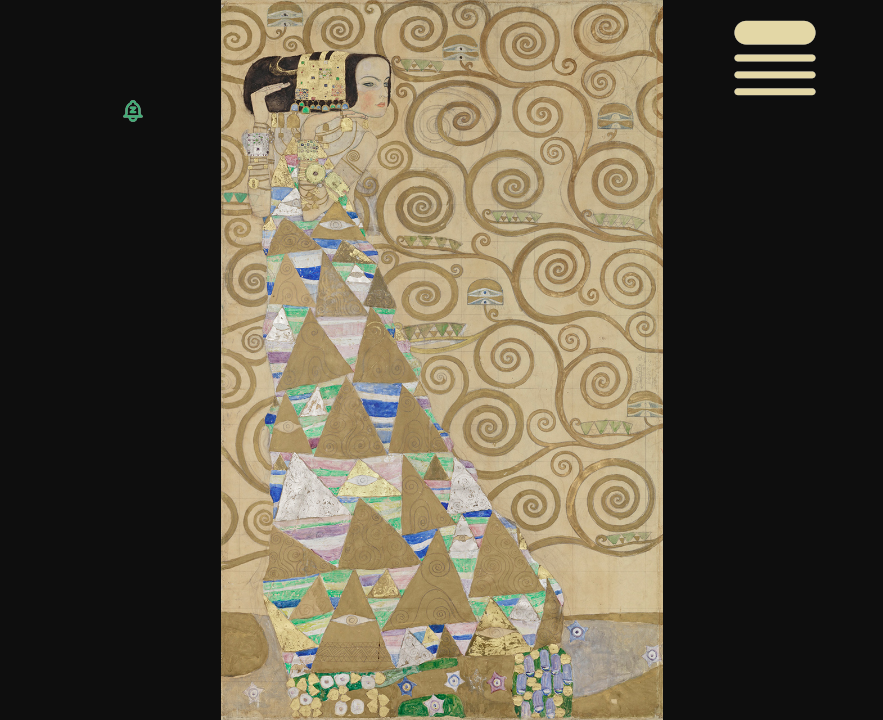  I want to click on snooze notifications, so click(133, 111).